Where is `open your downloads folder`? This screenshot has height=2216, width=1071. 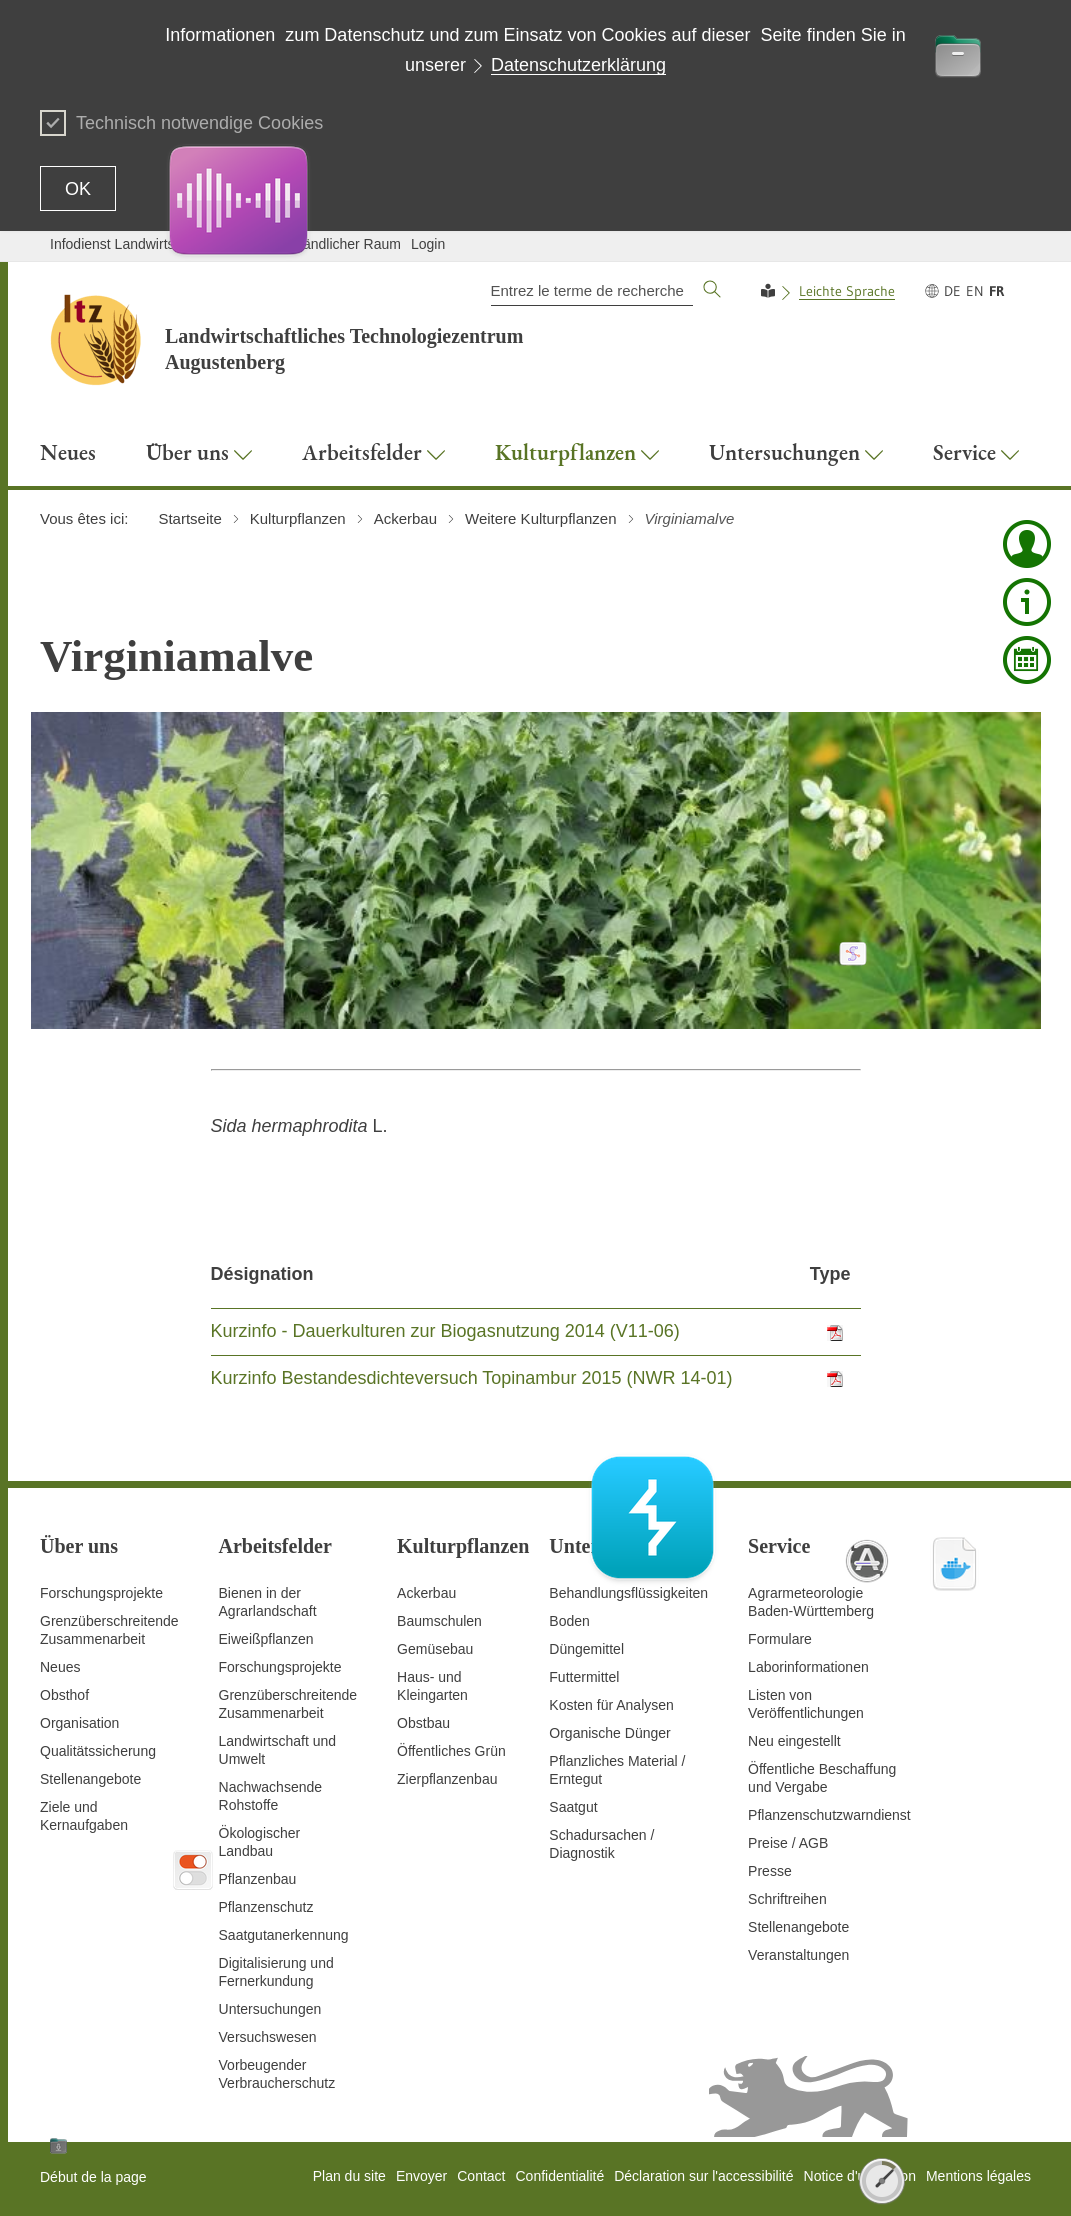 open your downloads folder is located at coordinates (58, 2145).